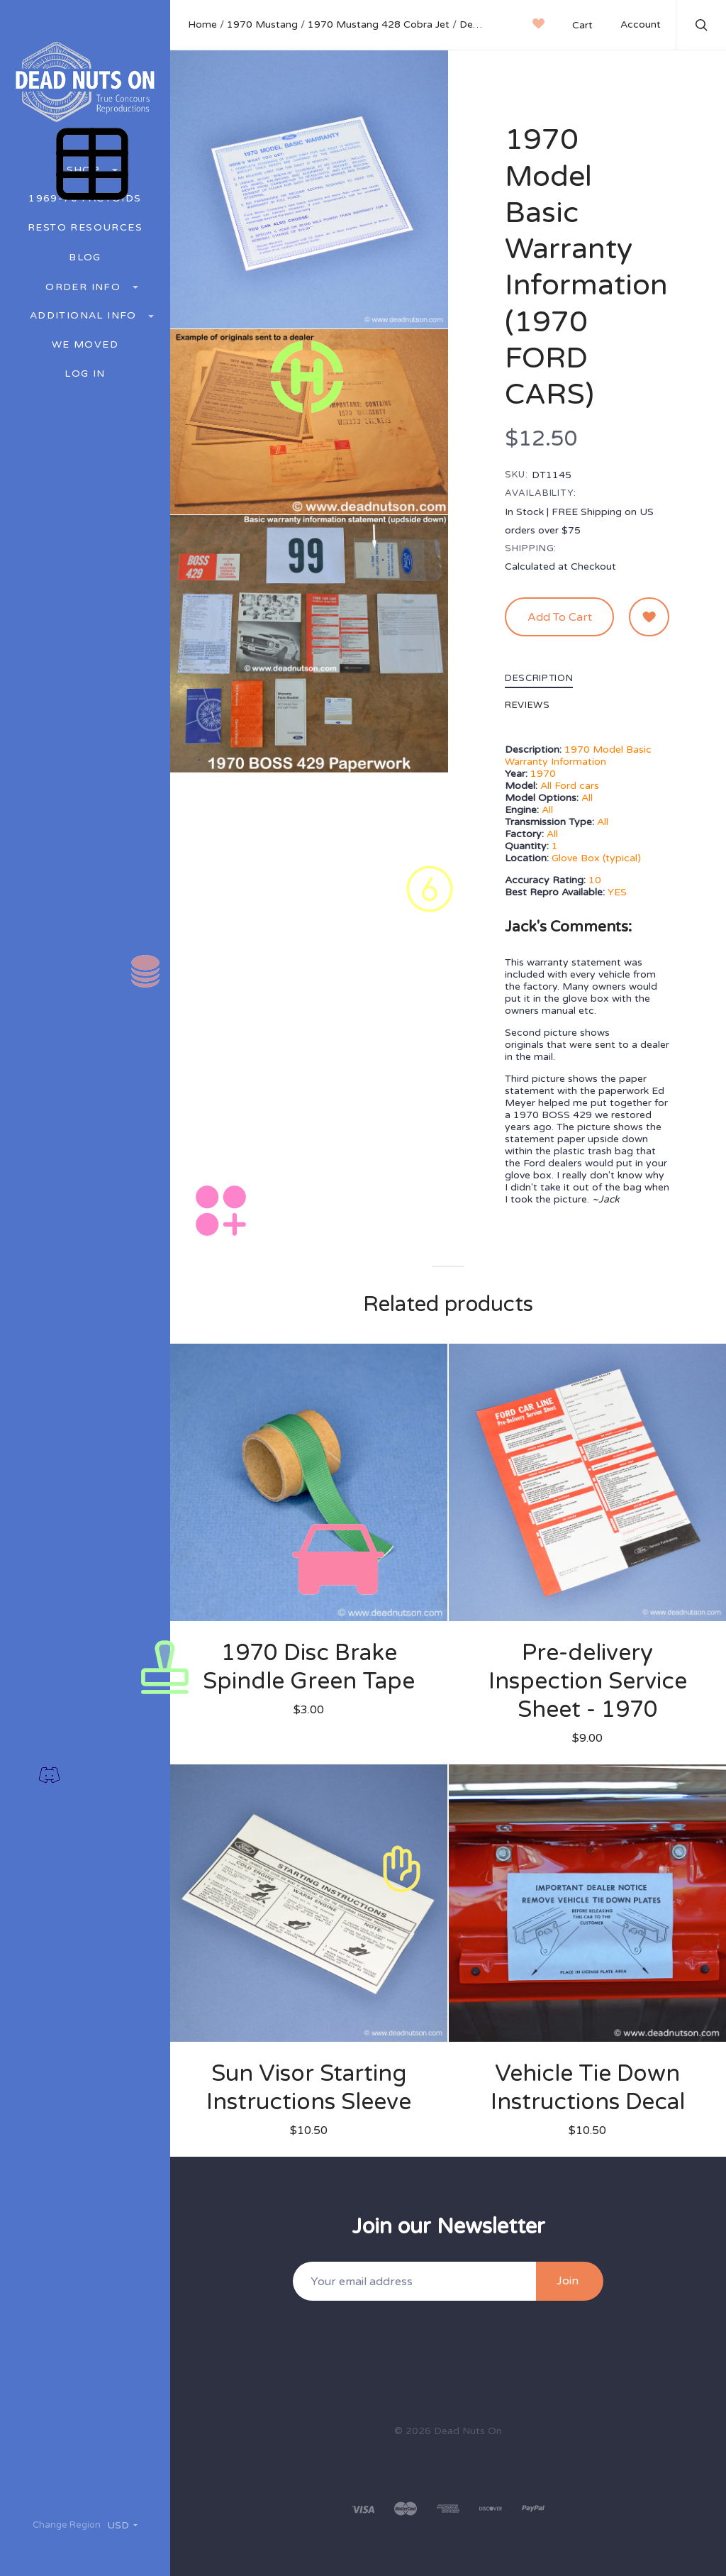  What do you see at coordinates (338, 1561) in the screenshot?
I see `access vehicle or car-related settings` at bounding box center [338, 1561].